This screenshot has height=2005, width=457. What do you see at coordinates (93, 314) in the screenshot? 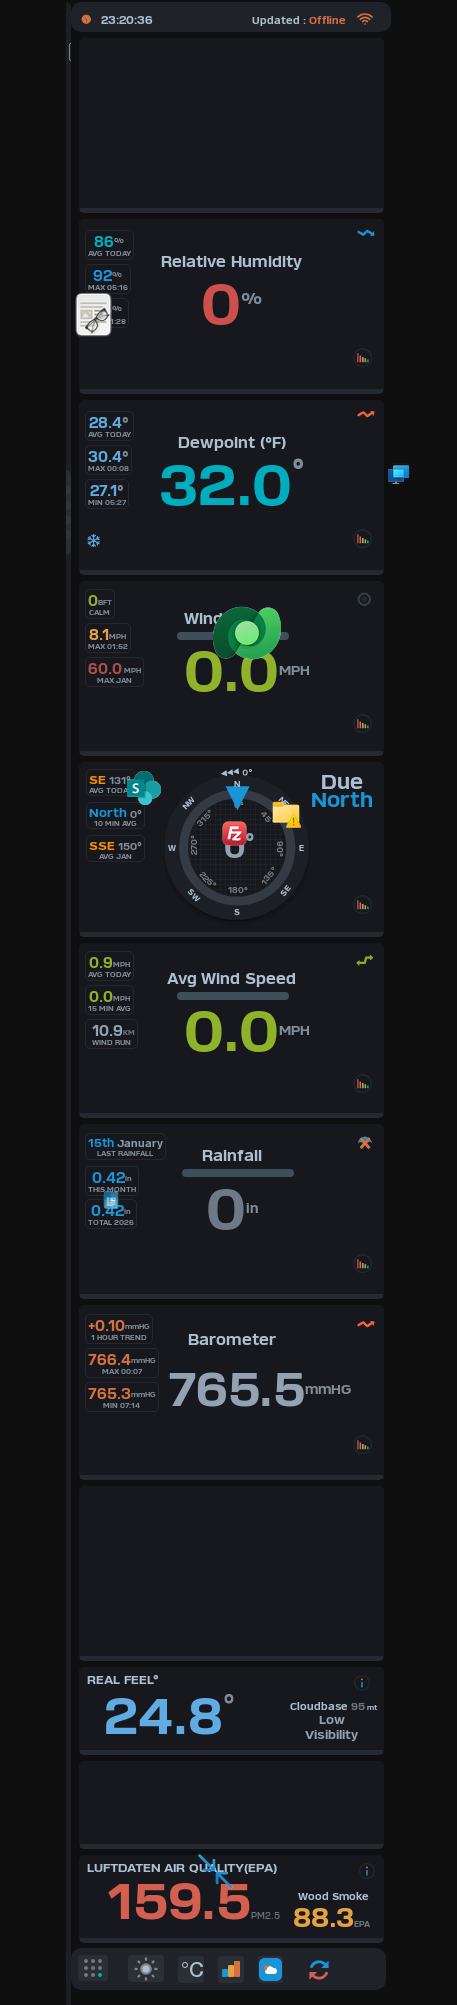
I see `open the documents app` at bounding box center [93, 314].